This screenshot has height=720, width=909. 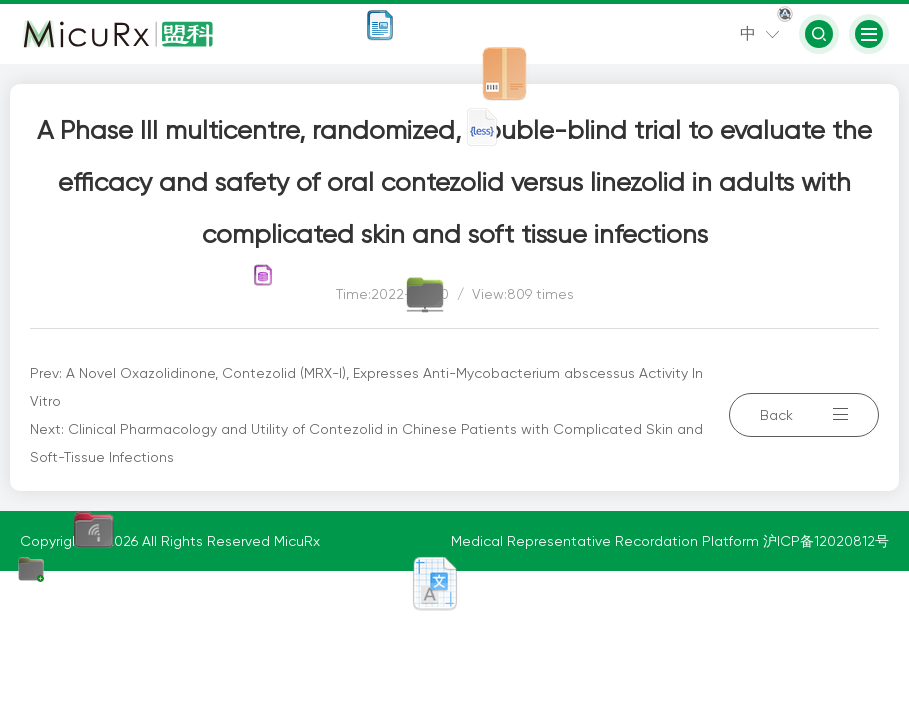 I want to click on open a database template file, so click(x=263, y=275).